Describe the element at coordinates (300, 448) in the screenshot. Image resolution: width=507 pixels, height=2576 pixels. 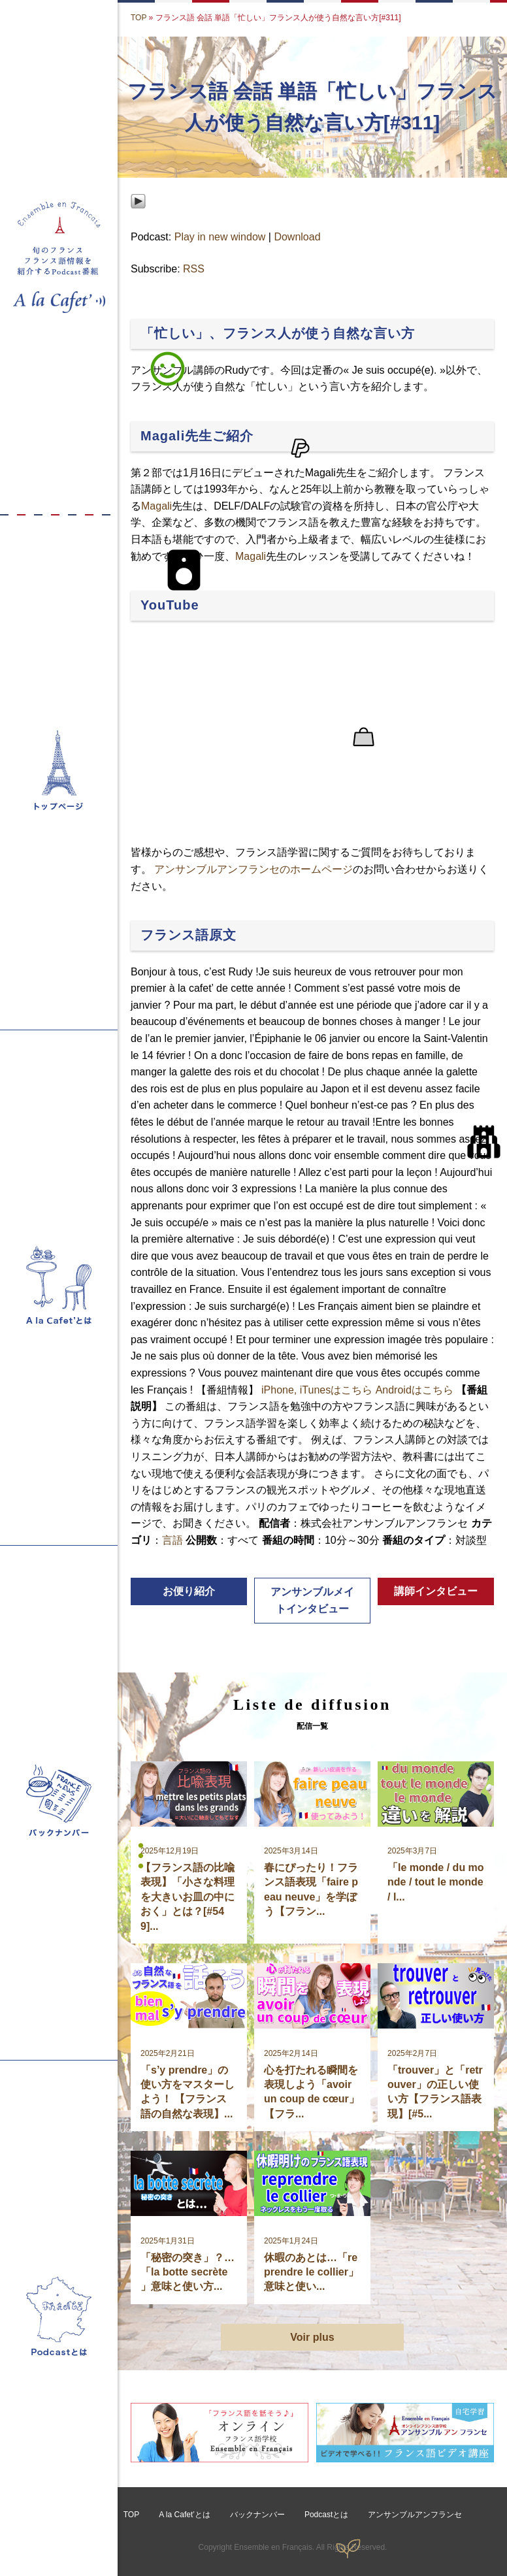
I see `pay with PayPal` at that location.